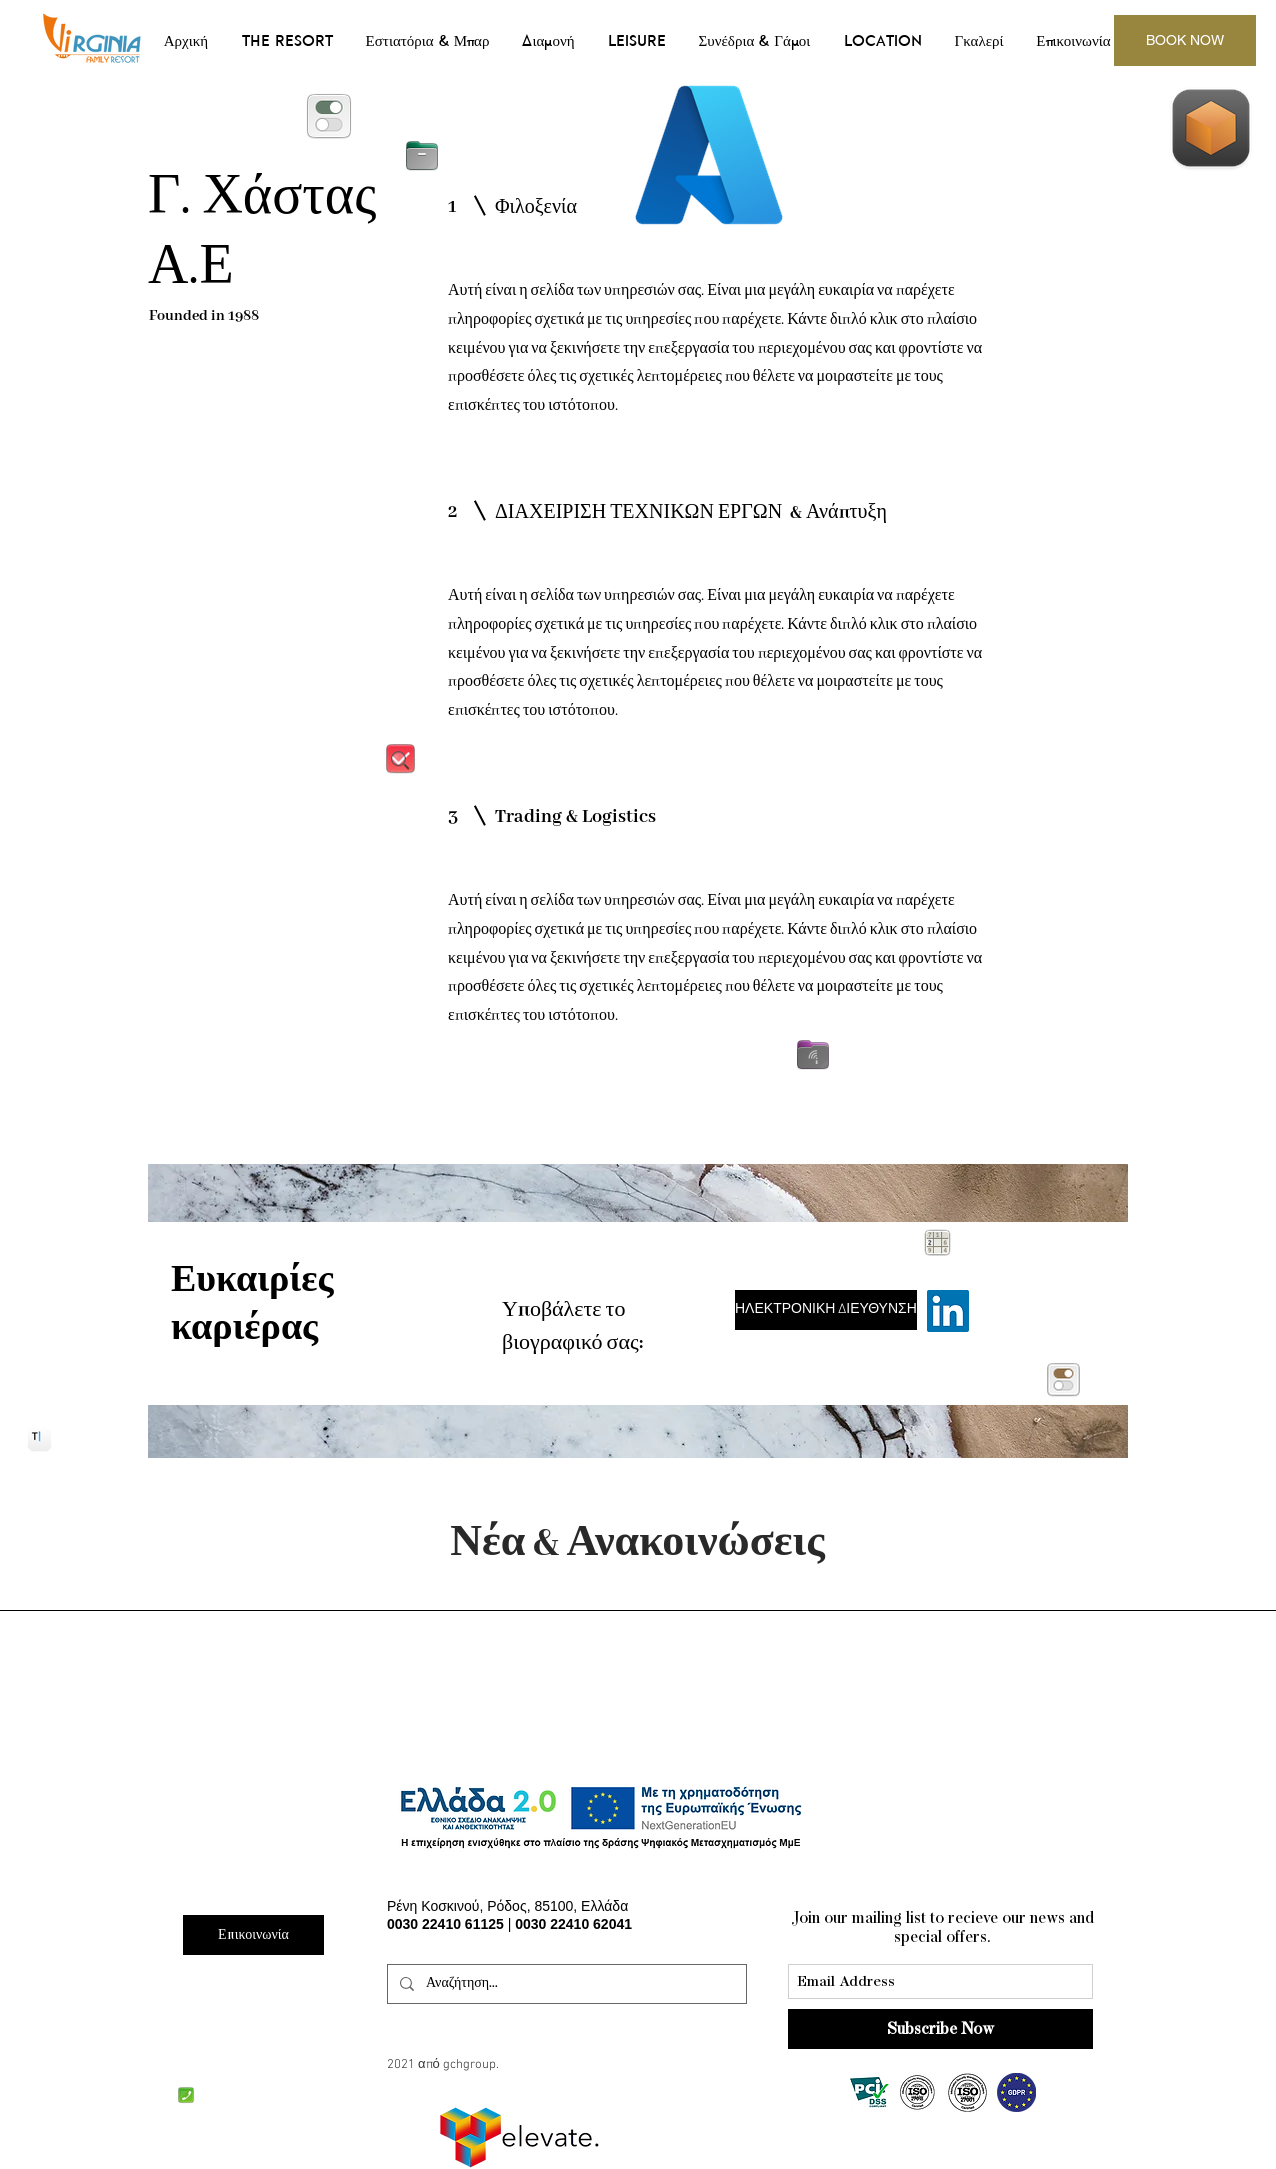 This screenshot has height=2169, width=1276. What do you see at coordinates (329, 116) in the screenshot?
I see `open system tweaks or customization settings` at bounding box center [329, 116].